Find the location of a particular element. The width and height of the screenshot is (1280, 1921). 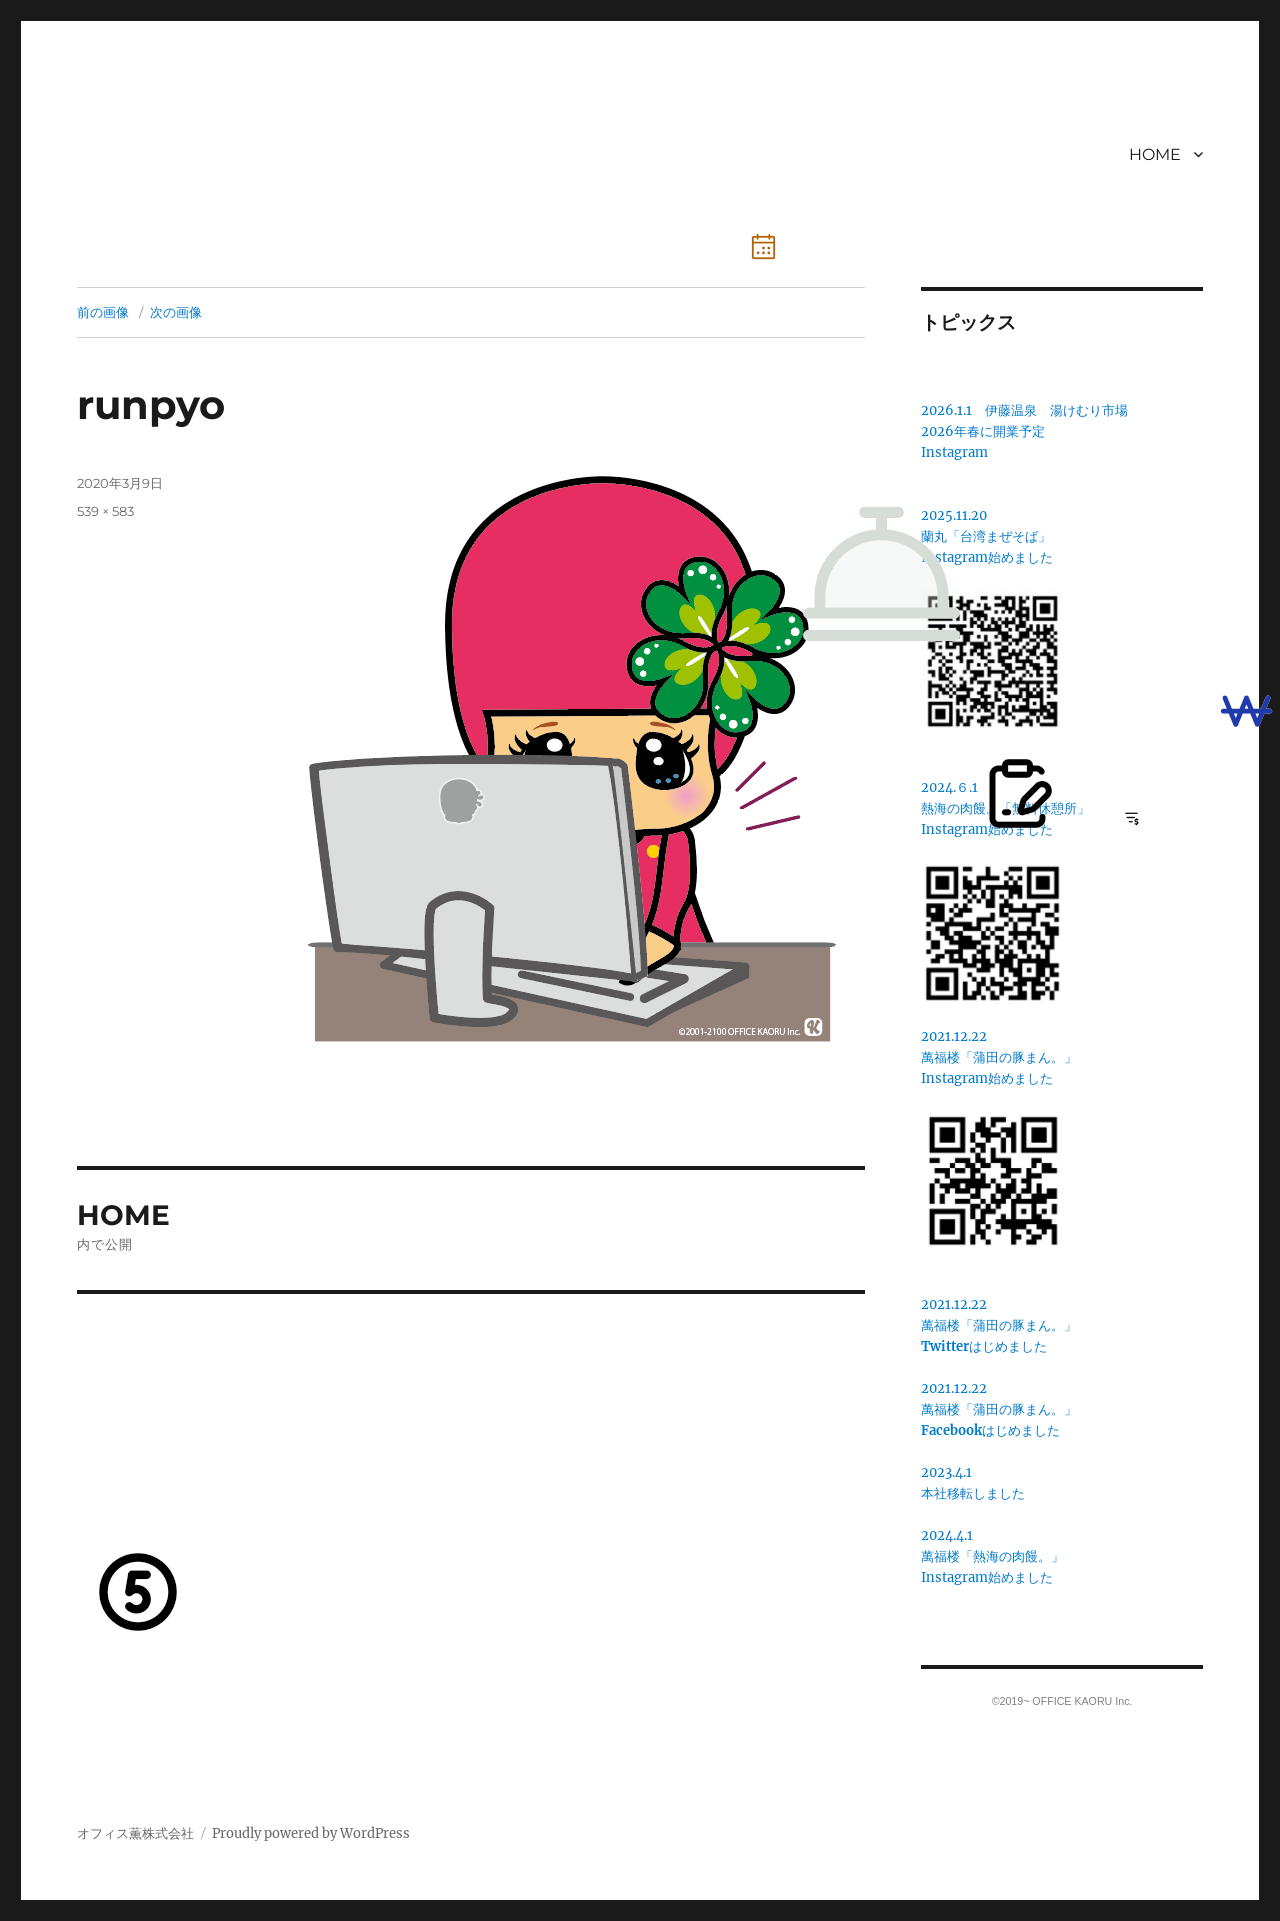

request assistance or service is located at coordinates (881, 579).